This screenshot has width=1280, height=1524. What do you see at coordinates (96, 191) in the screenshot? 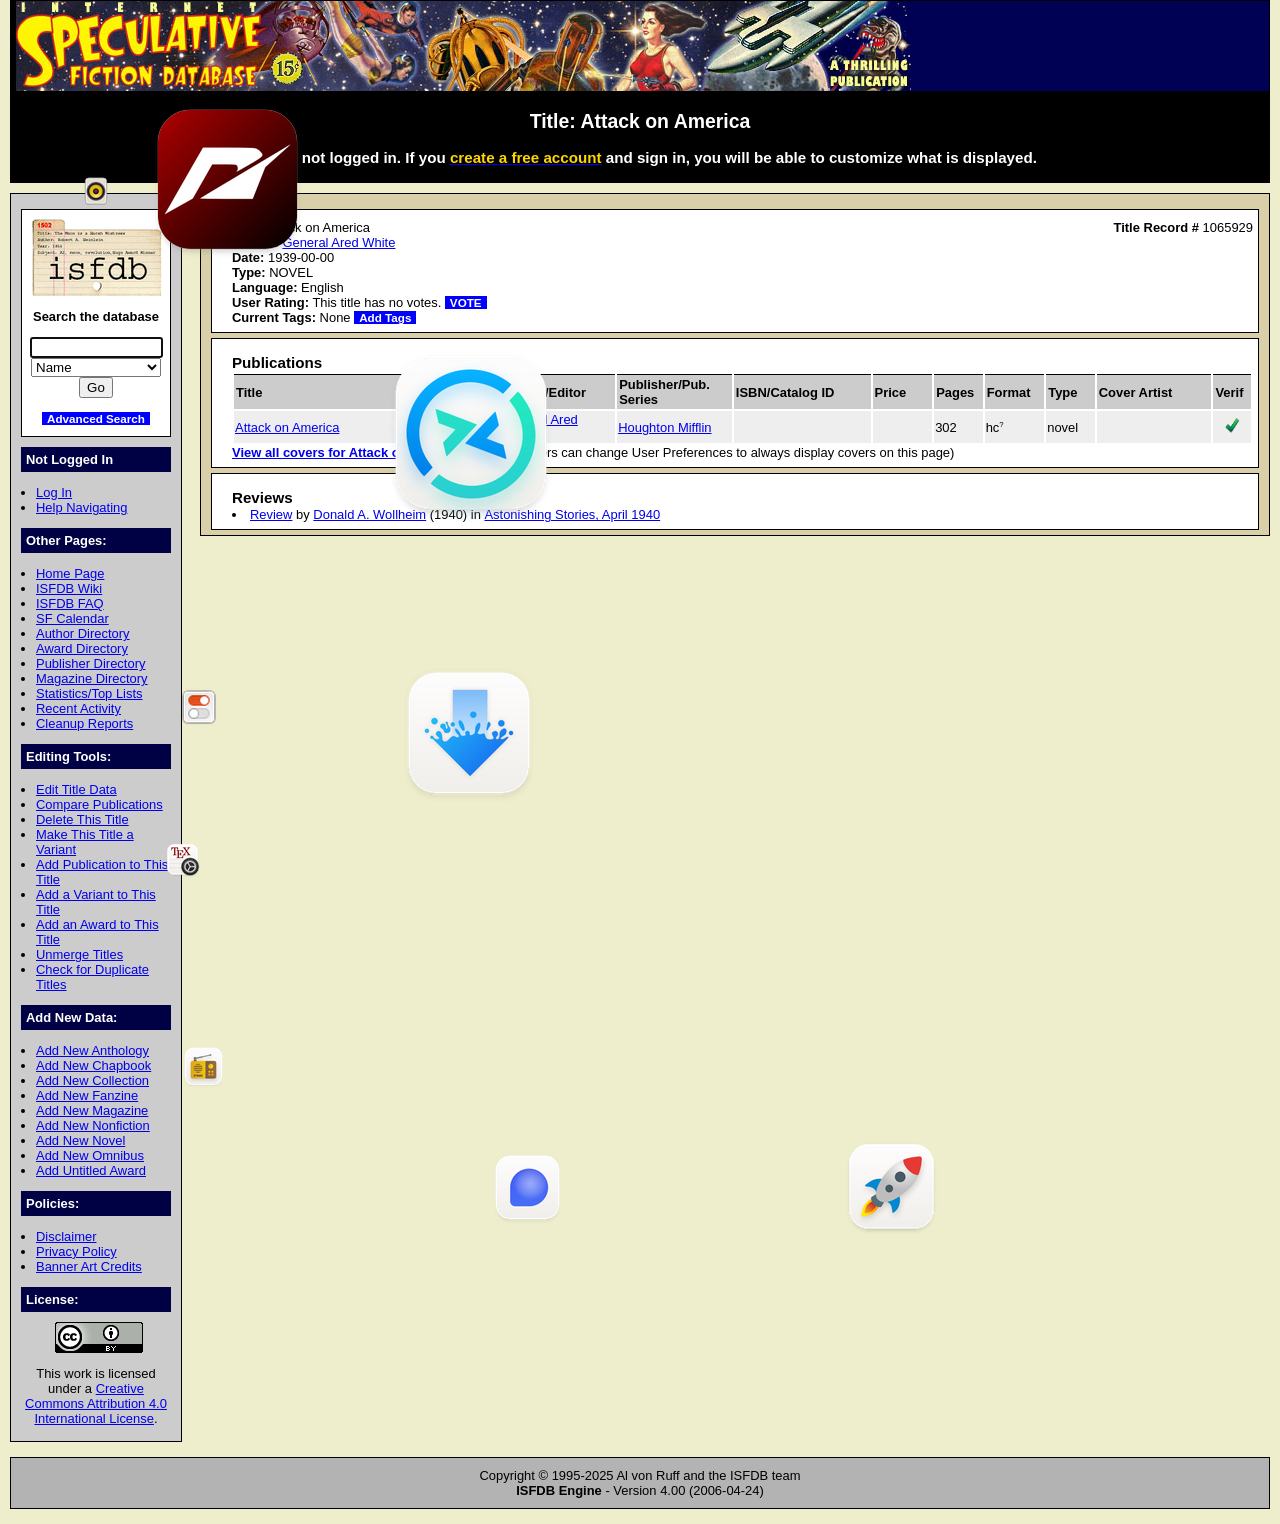
I see `open Rhythmbox music player` at bounding box center [96, 191].